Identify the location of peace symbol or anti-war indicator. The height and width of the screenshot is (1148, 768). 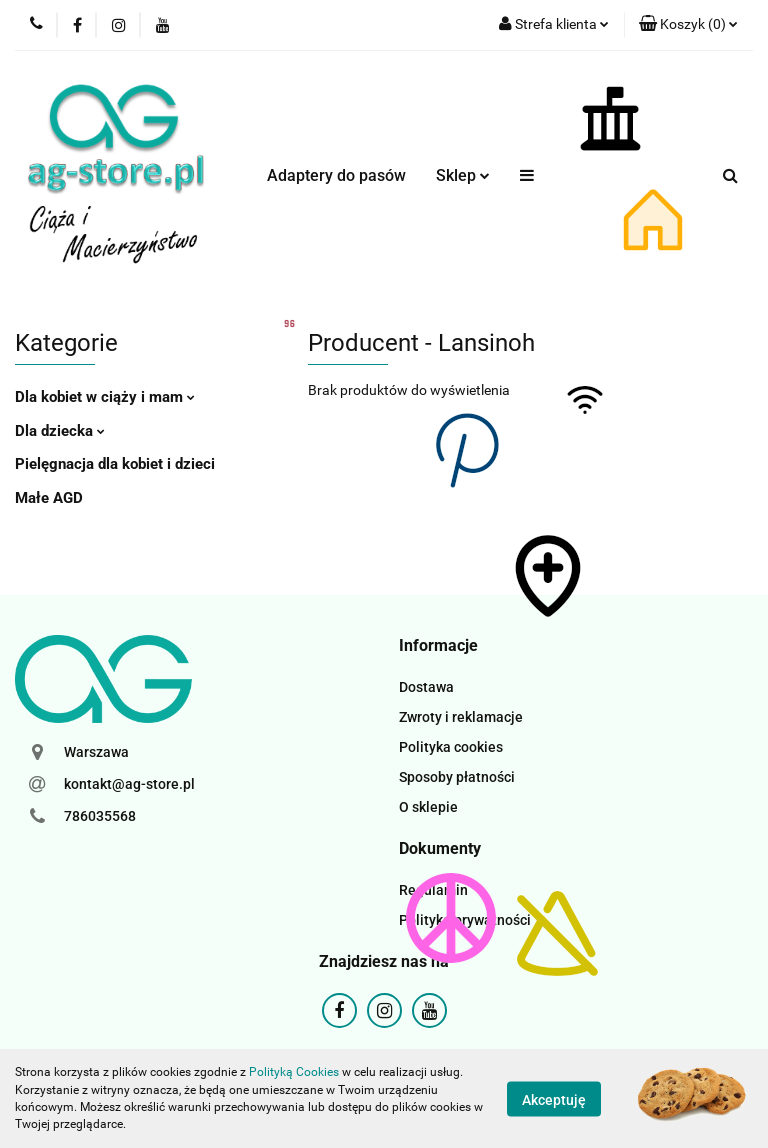
(451, 918).